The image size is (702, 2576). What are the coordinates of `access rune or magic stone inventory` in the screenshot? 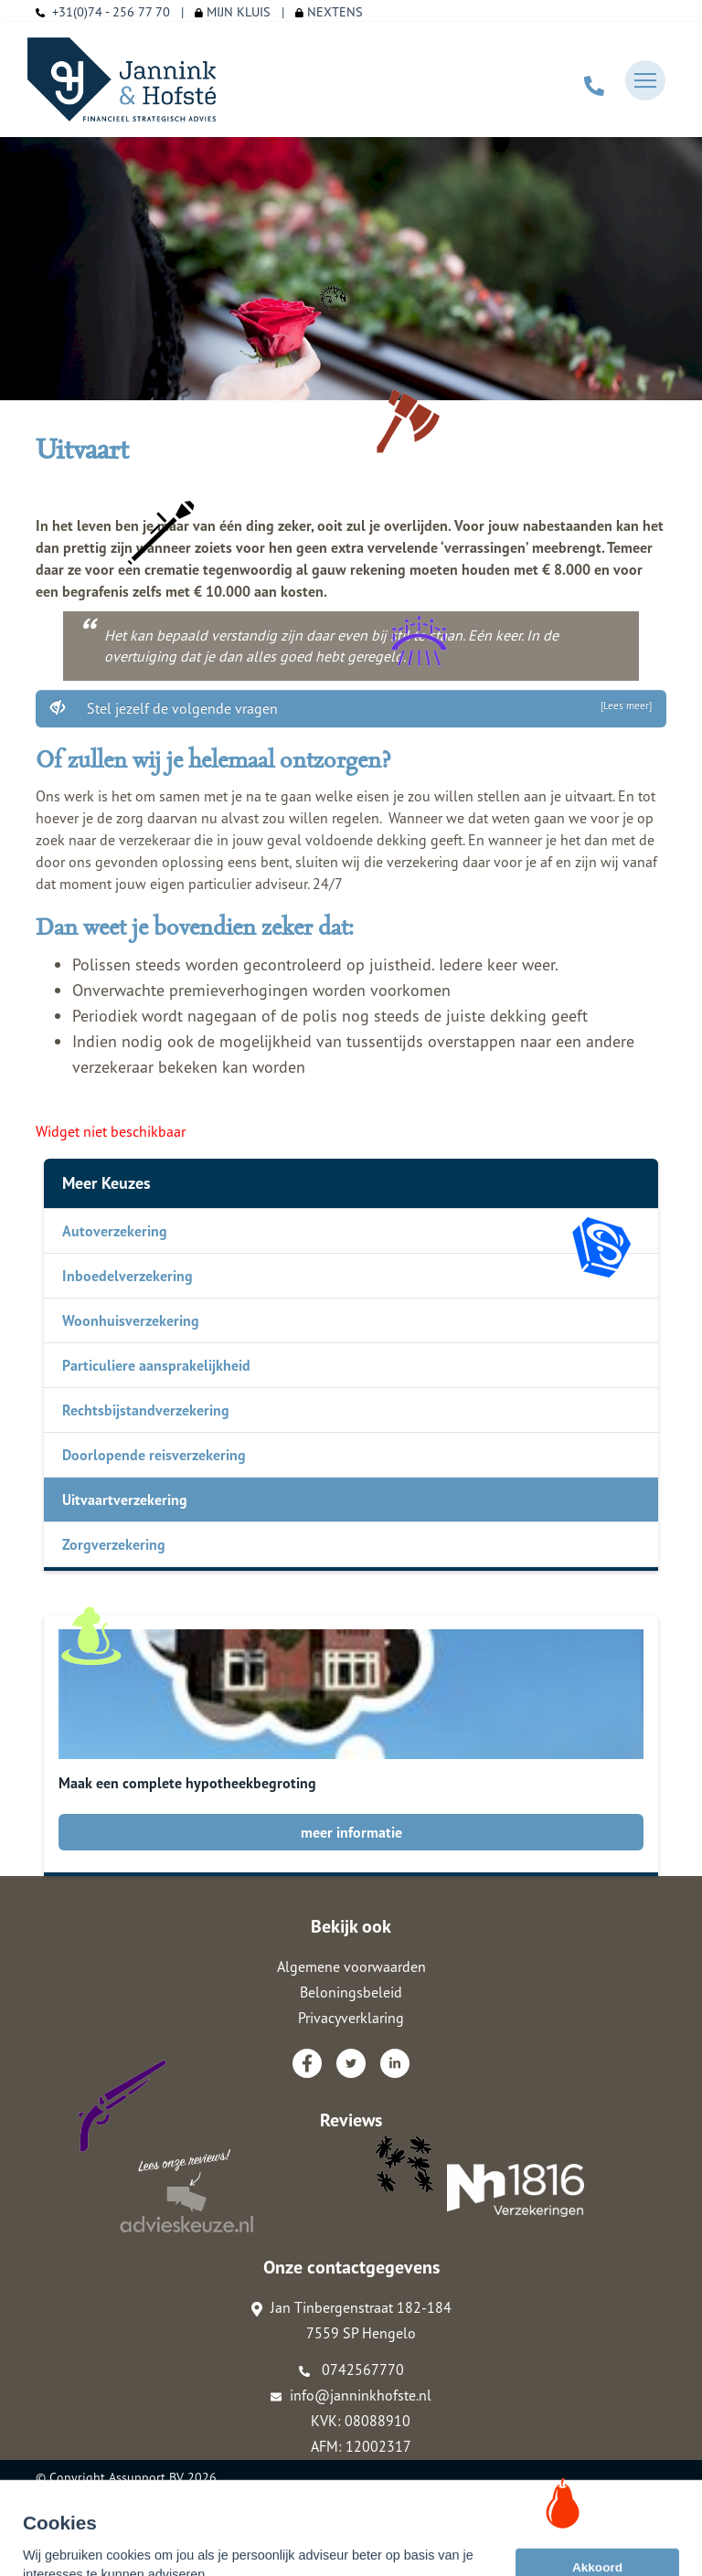 It's located at (601, 1247).